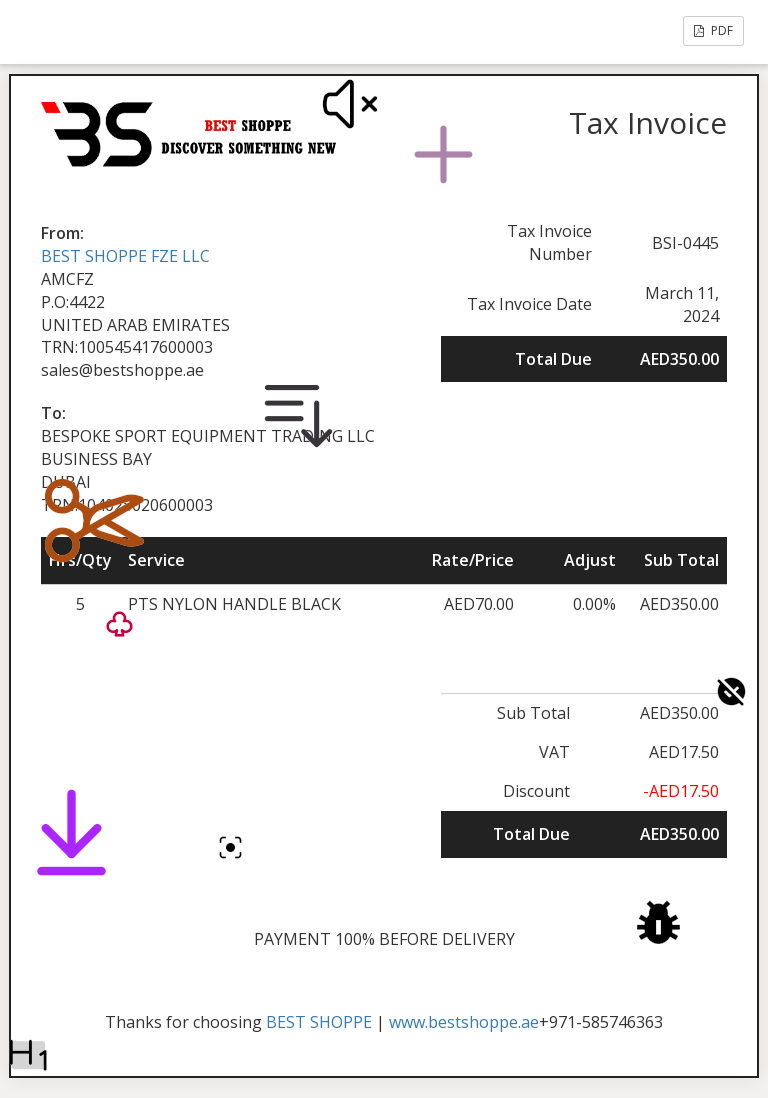 The height and width of the screenshot is (1098, 768). Describe the element at coordinates (27, 1054) in the screenshot. I see `format text as heading level 1` at that location.